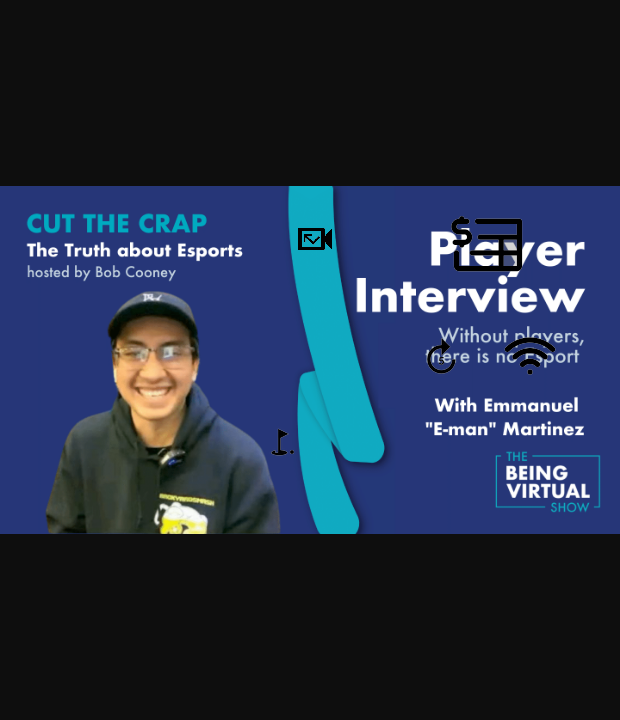  I want to click on indicates active wifi connection, so click(530, 356).